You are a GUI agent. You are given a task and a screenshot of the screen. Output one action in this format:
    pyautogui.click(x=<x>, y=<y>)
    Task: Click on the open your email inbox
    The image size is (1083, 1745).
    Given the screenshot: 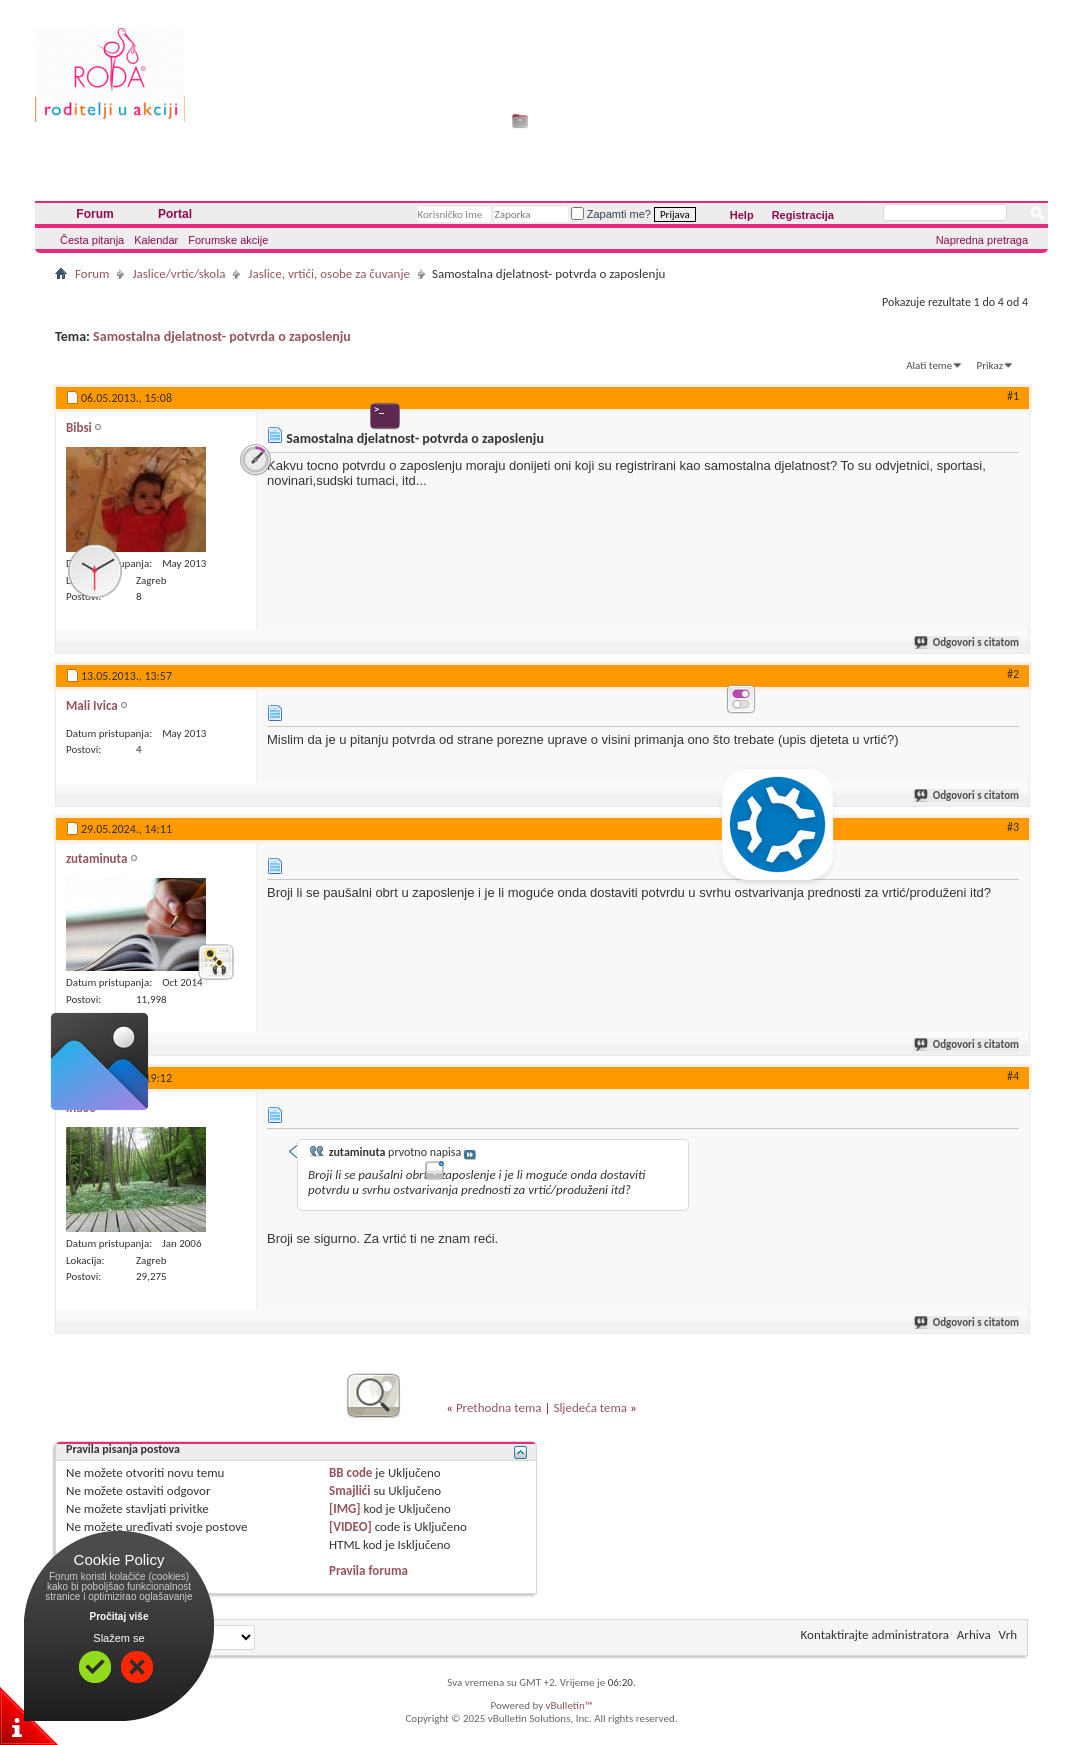 What is the action you would take?
    pyautogui.click(x=434, y=1170)
    